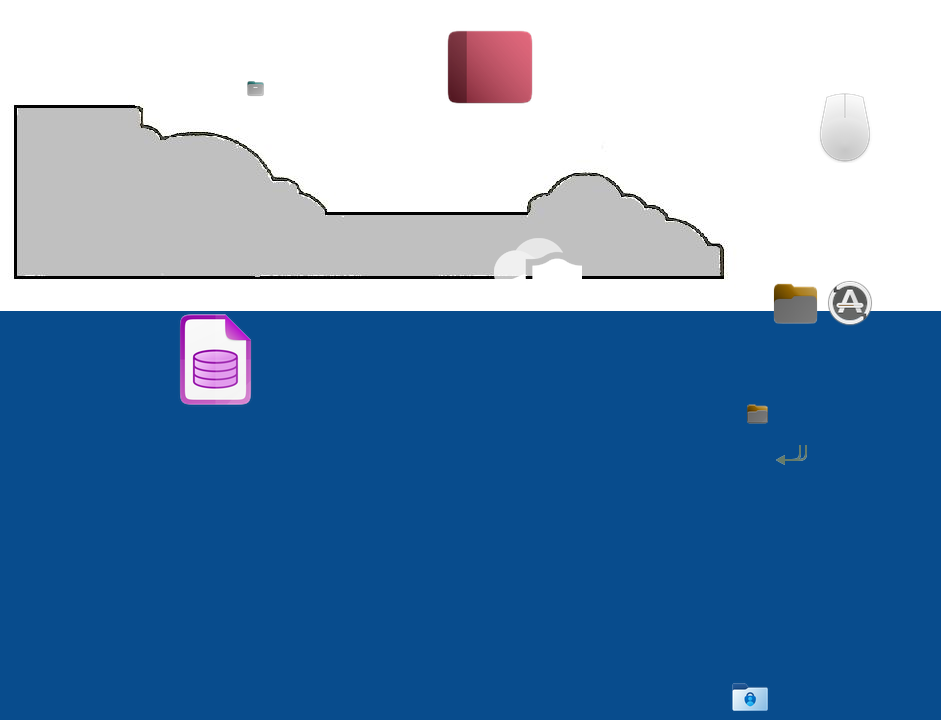 Image resolution: width=941 pixels, height=720 pixels. I want to click on open a database template file, so click(215, 359).